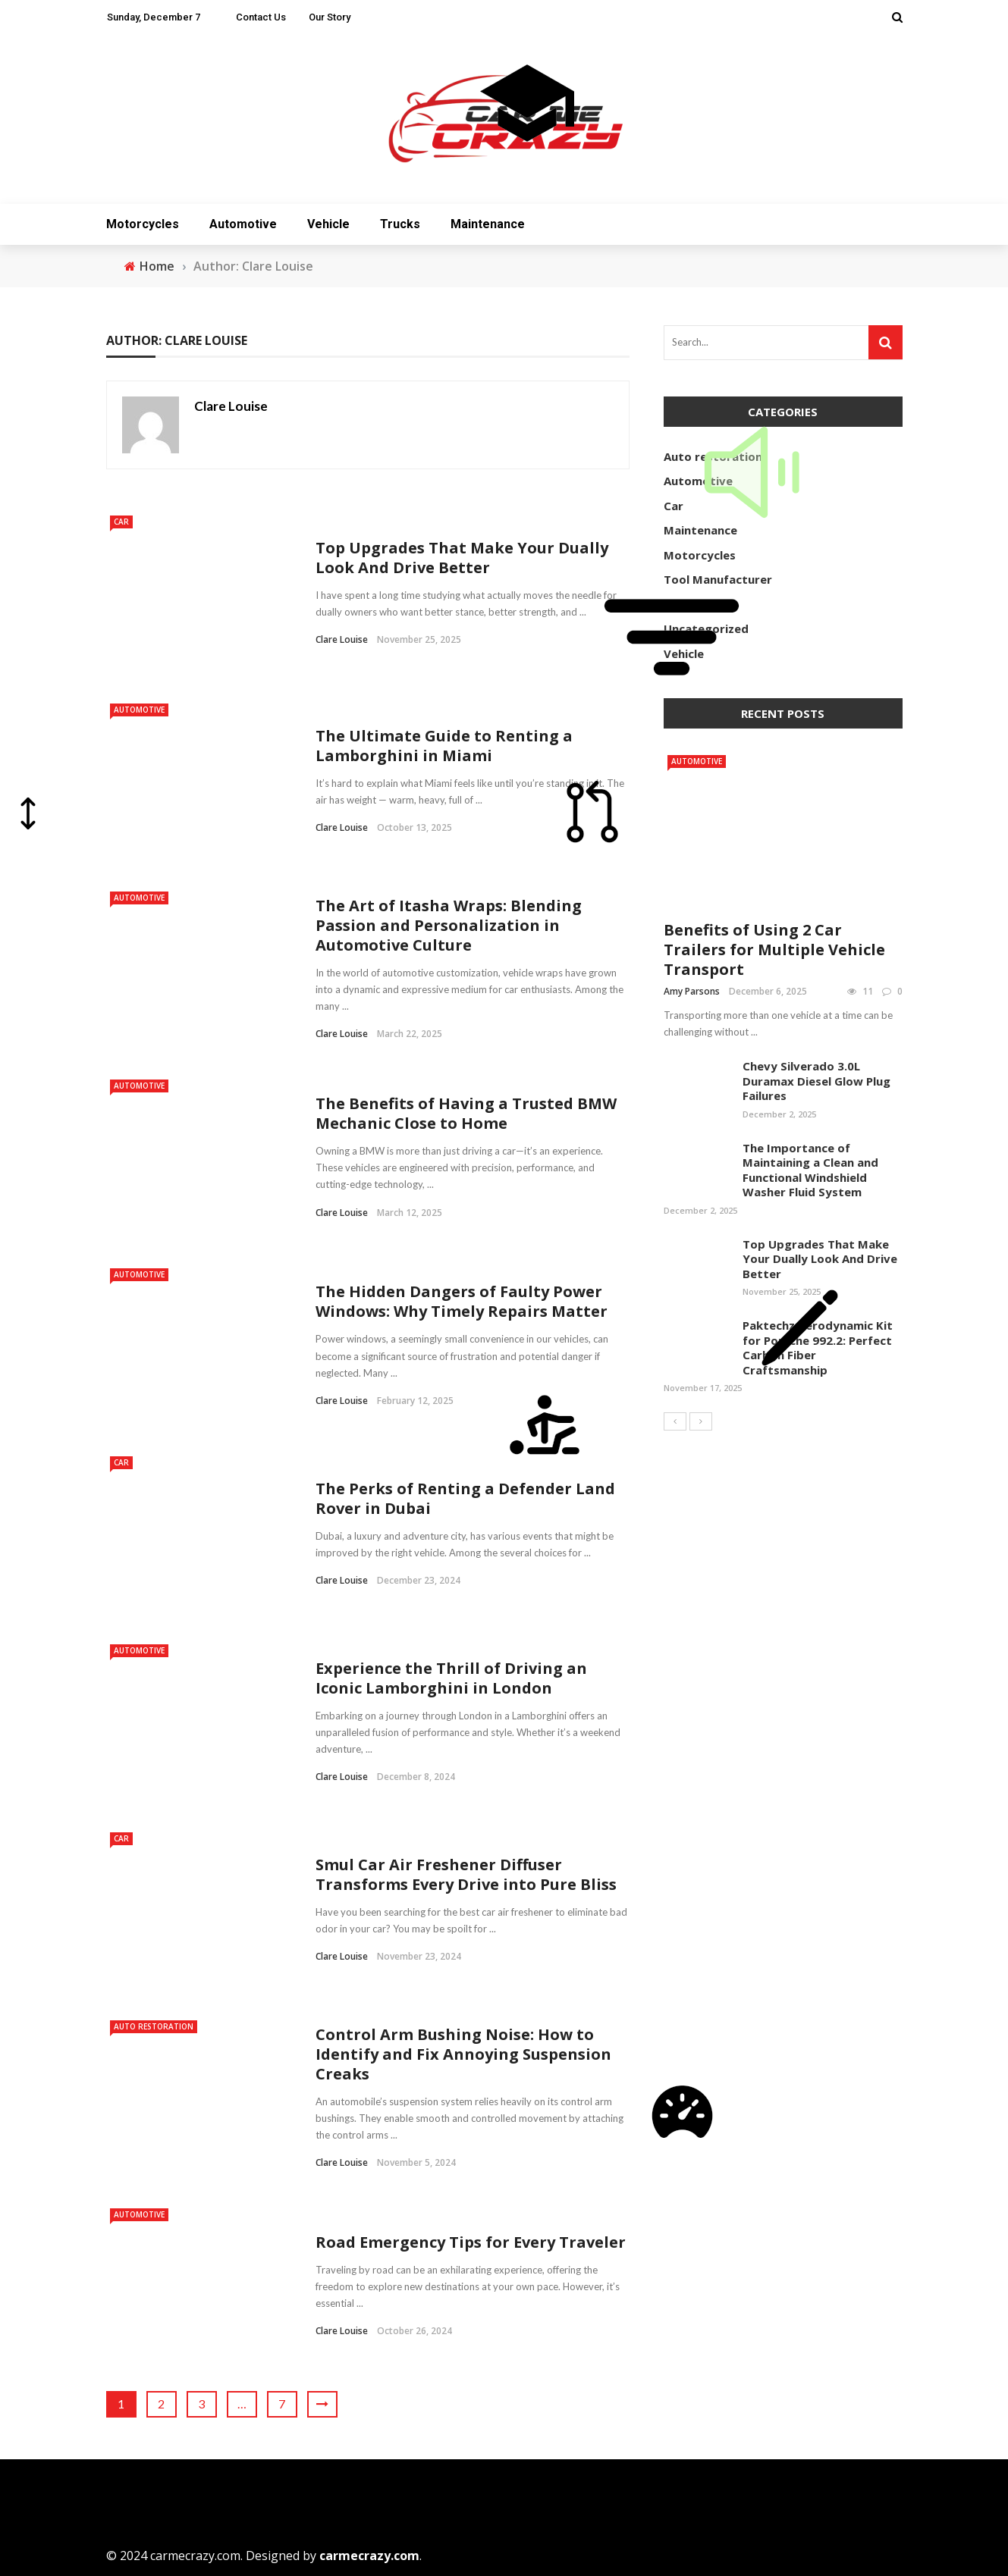 Image resolution: width=1008 pixels, height=2576 pixels. Describe the element at coordinates (545, 1423) in the screenshot. I see `access physiotherapy services` at that location.